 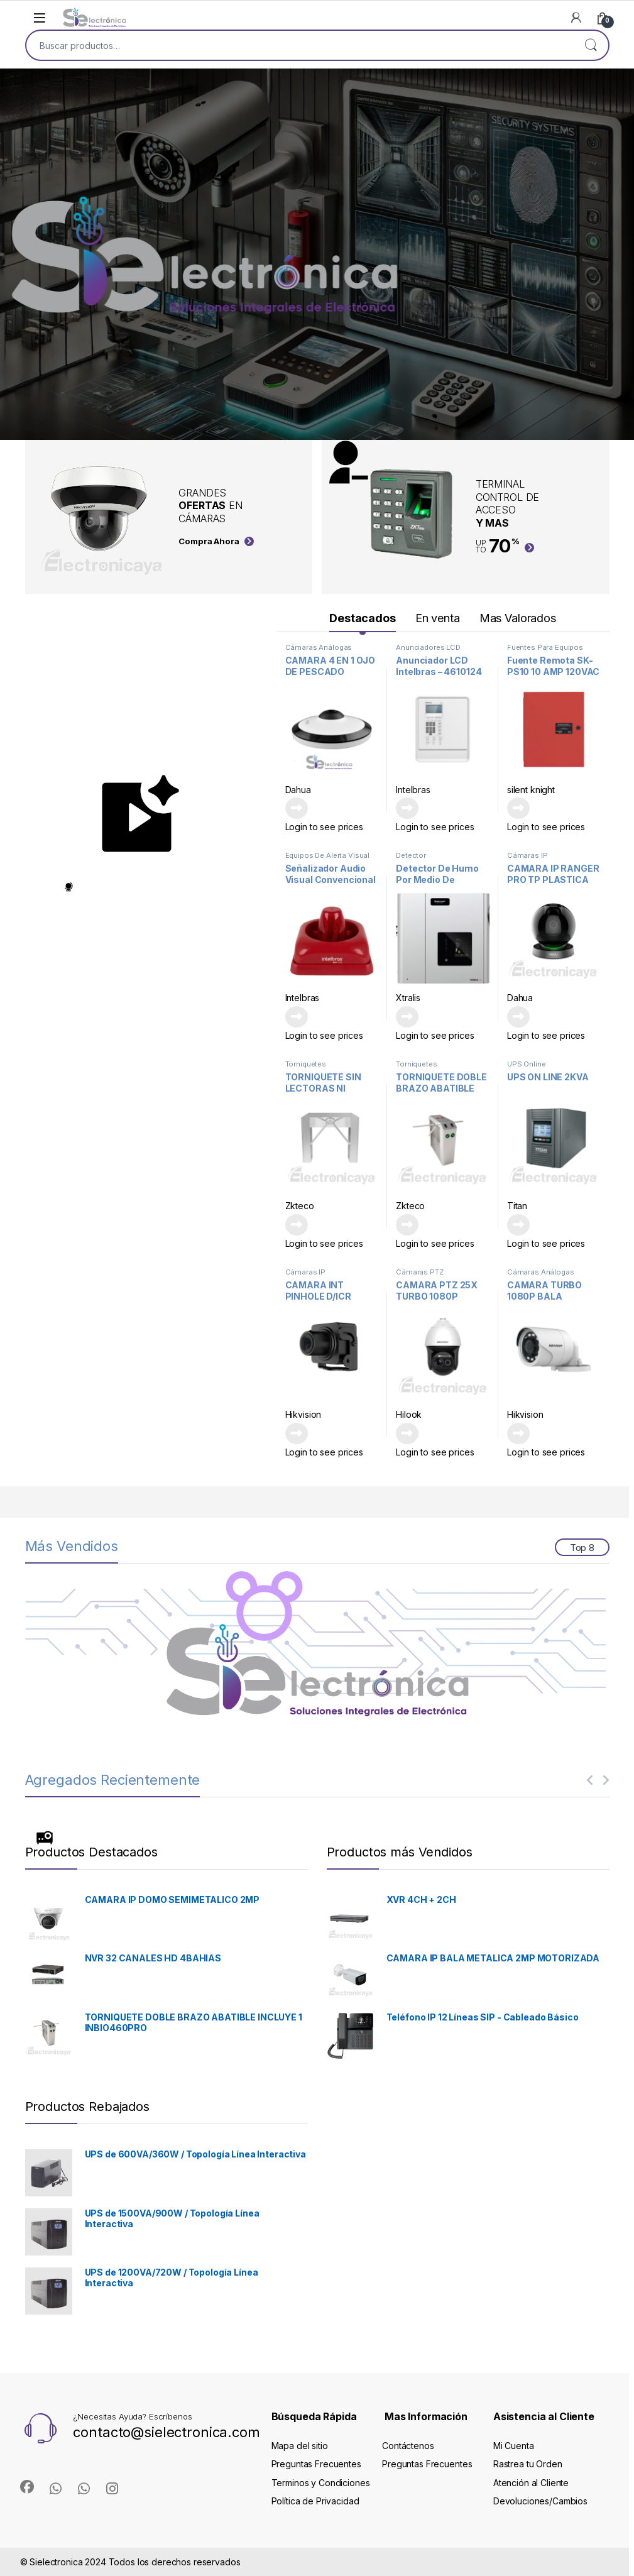 What do you see at coordinates (264, 1606) in the screenshot?
I see `access Disney account or profile` at bounding box center [264, 1606].